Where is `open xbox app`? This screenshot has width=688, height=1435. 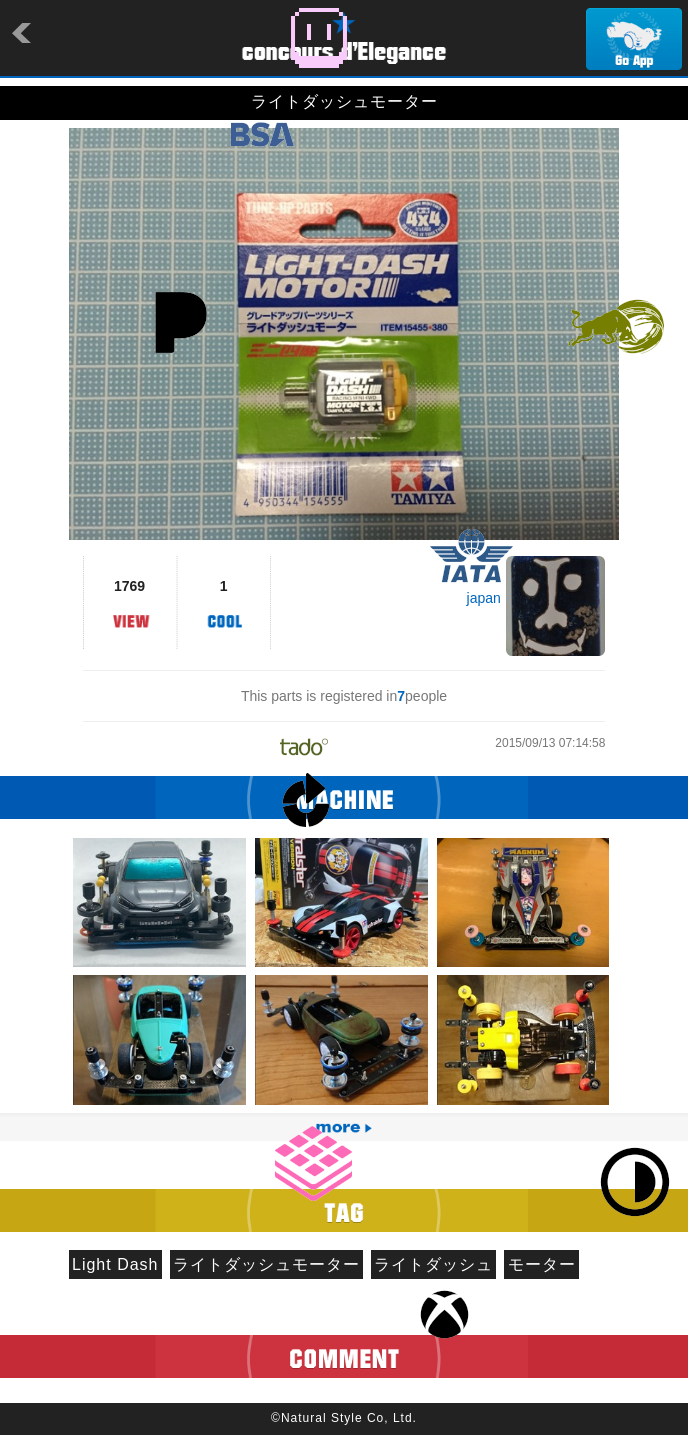
open xbox app is located at coordinates (444, 1314).